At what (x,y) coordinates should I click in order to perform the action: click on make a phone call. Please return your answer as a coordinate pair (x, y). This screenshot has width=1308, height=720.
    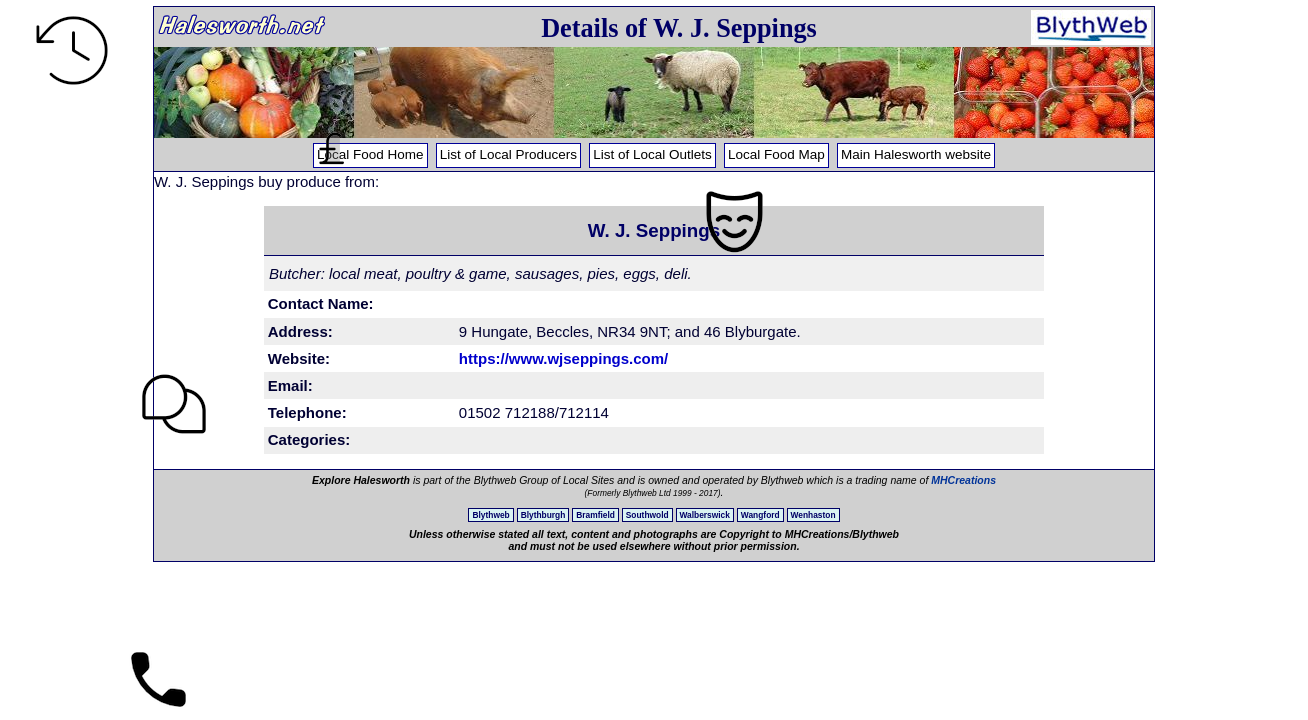
    Looking at the image, I should click on (158, 679).